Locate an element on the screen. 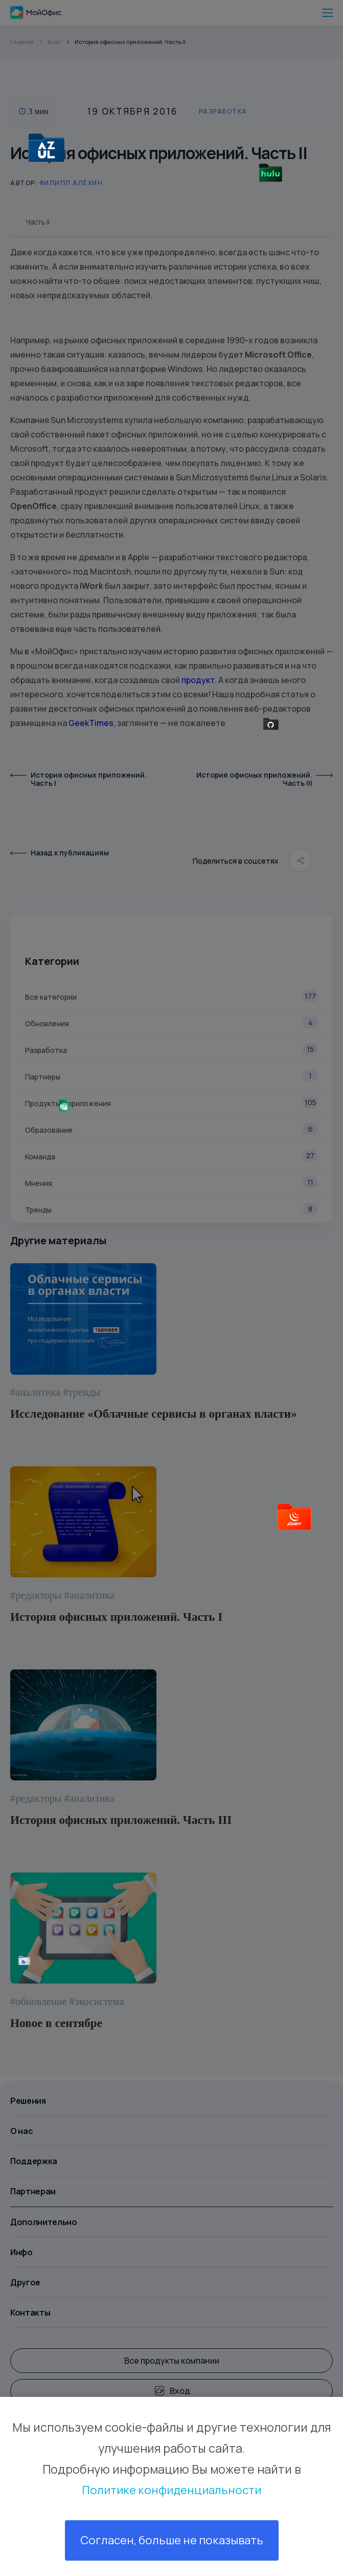 Image resolution: width=343 pixels, height=2576 pixels. folder containing Hulu app data or downloads is located at coordinates (270, 173).